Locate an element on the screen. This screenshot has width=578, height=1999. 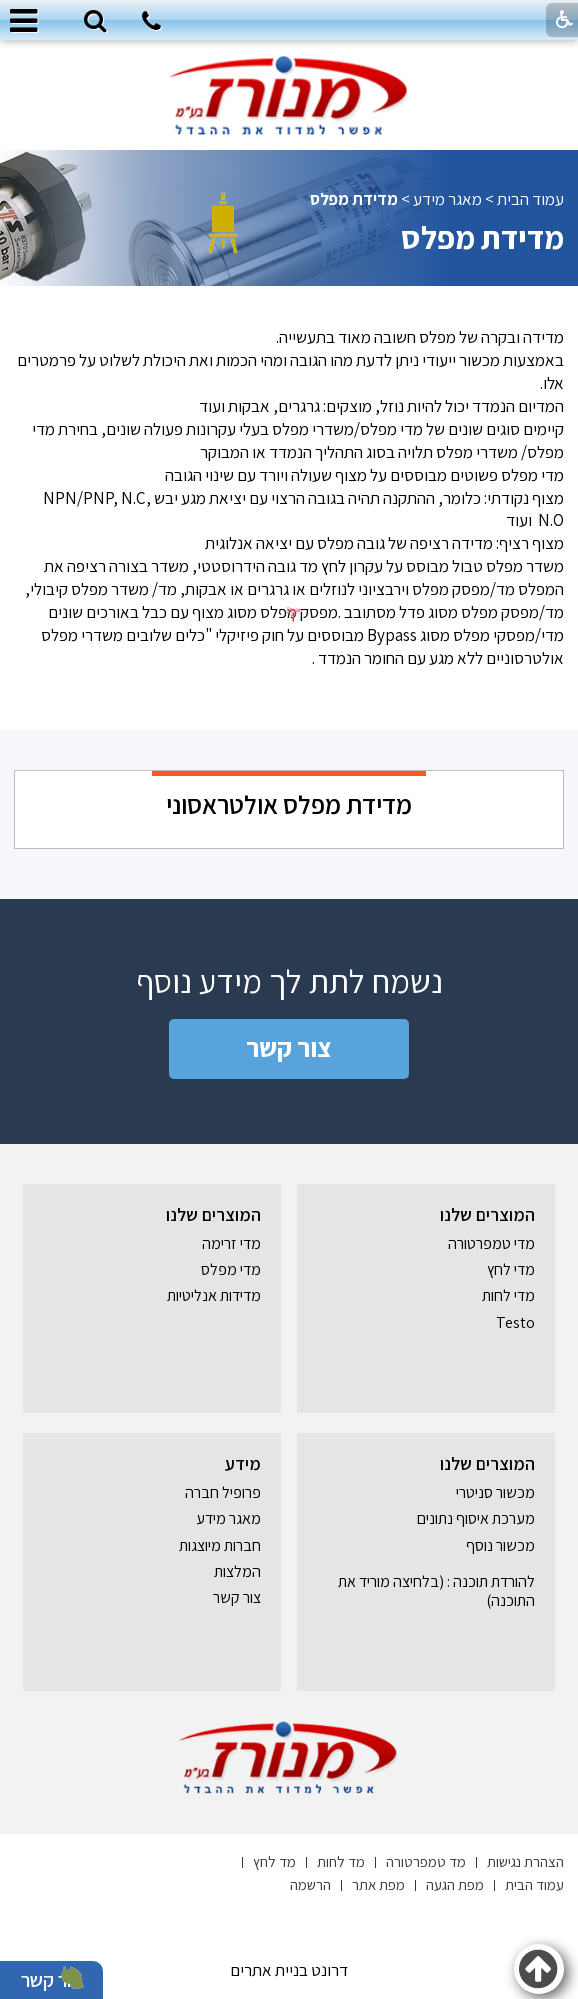
open drawing or painting tools is located at coordinates (223, 223).